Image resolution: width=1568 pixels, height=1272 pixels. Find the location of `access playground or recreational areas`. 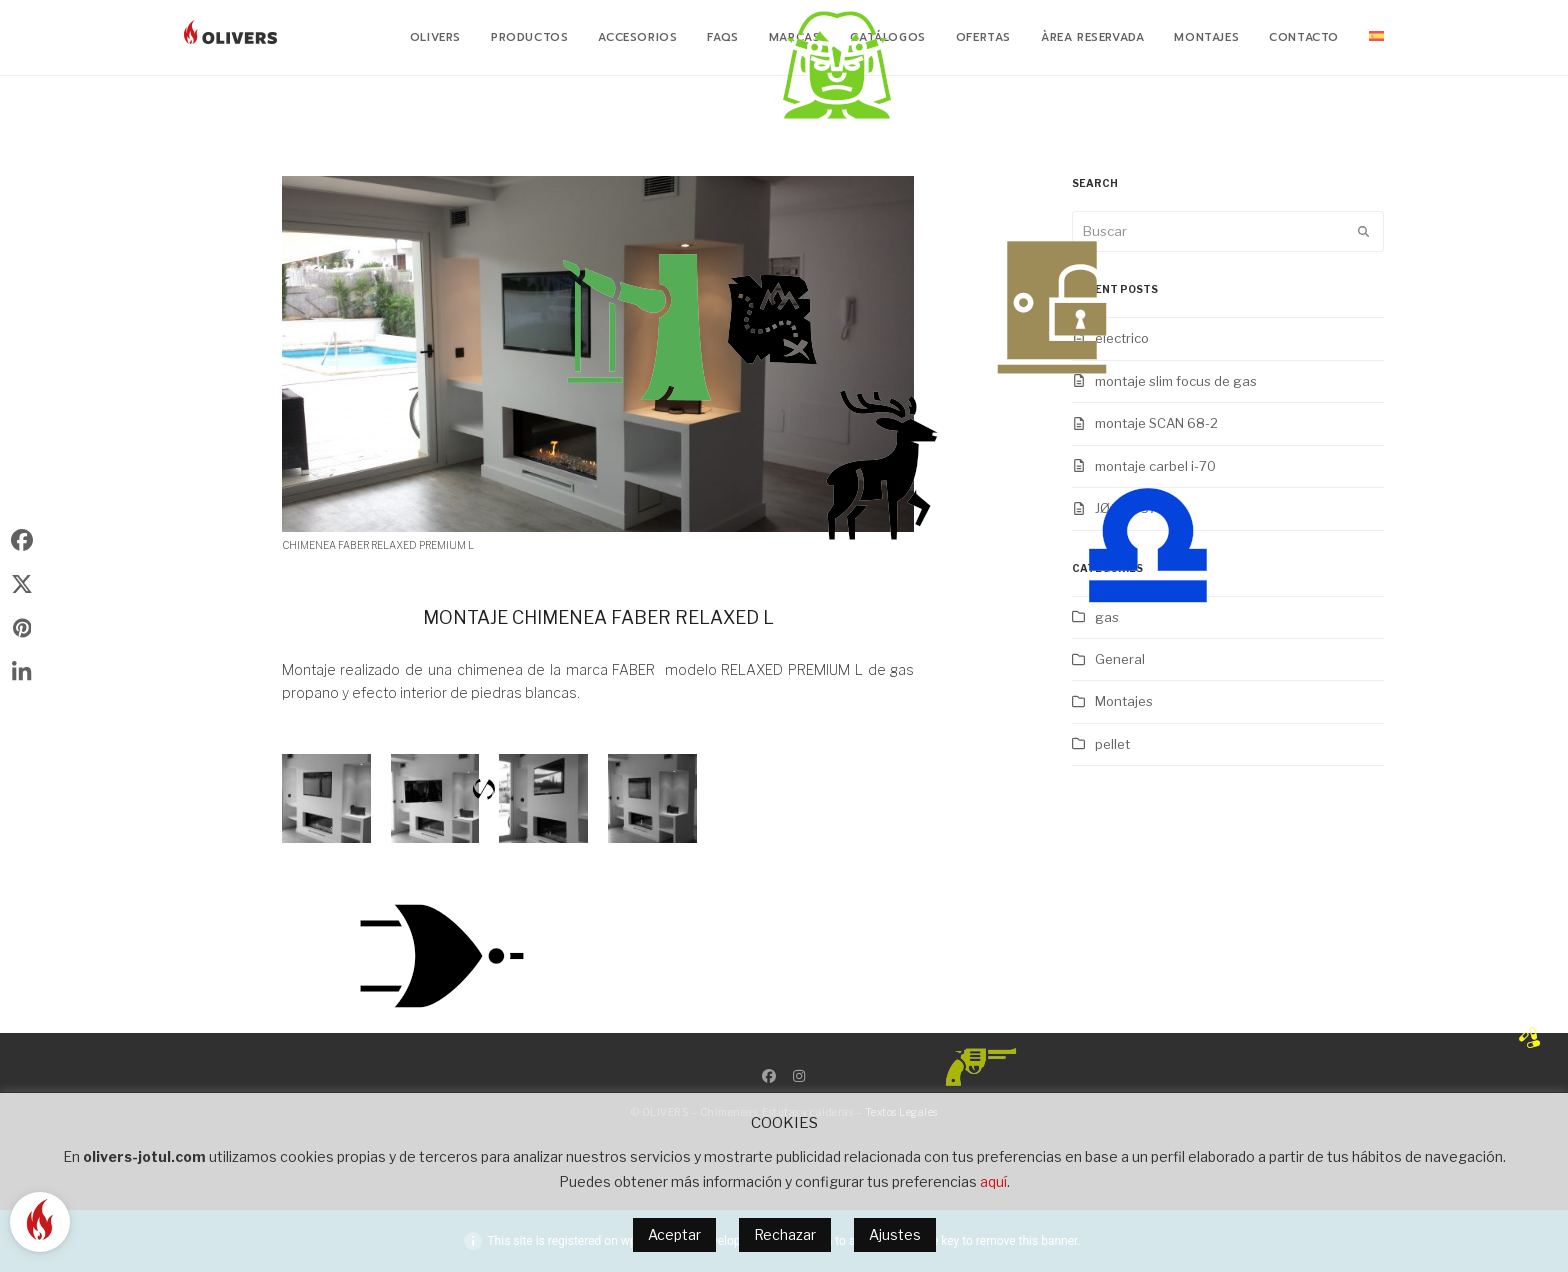

access playground or recreational areas is located at coordinates (637, 327).